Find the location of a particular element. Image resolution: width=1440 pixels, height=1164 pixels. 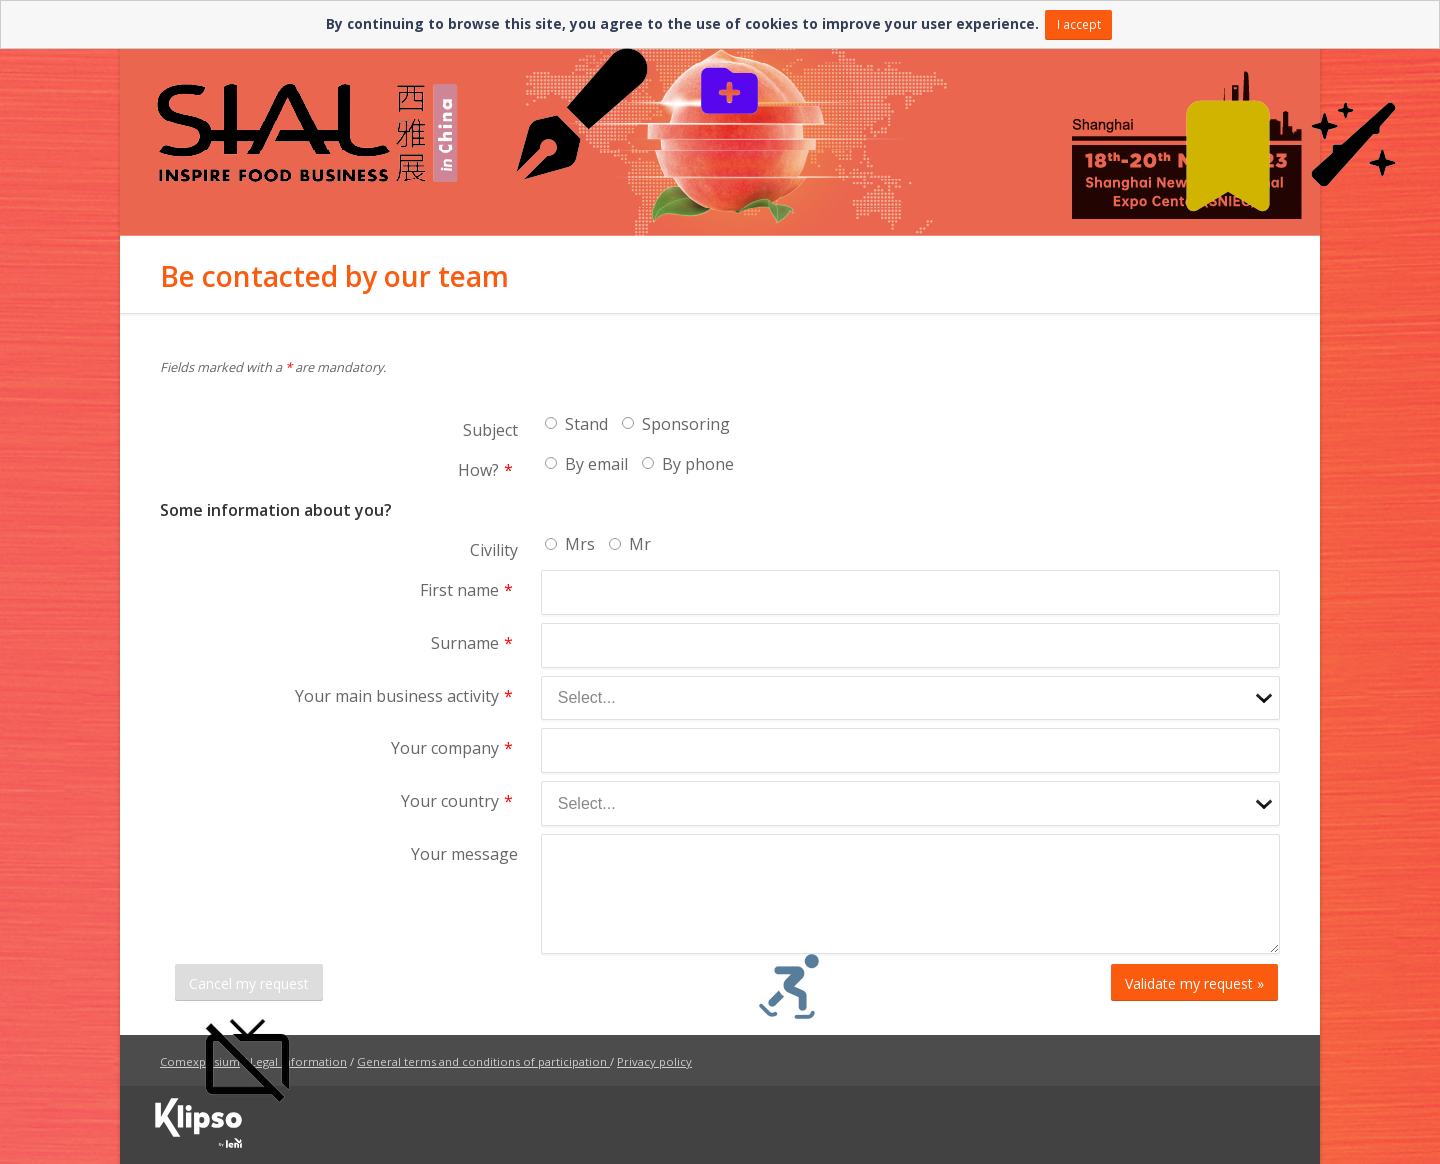

tv or display is currently off or disabled is located at coordinates (247, 1060).